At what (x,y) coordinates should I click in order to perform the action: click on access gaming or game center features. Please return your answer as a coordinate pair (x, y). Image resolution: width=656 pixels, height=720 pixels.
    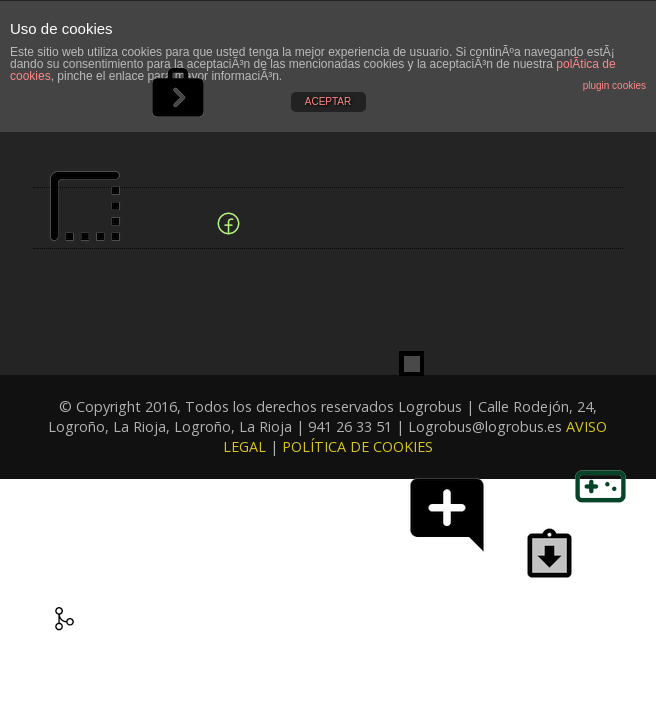
    Looking at the image, I should click on (600, 486).